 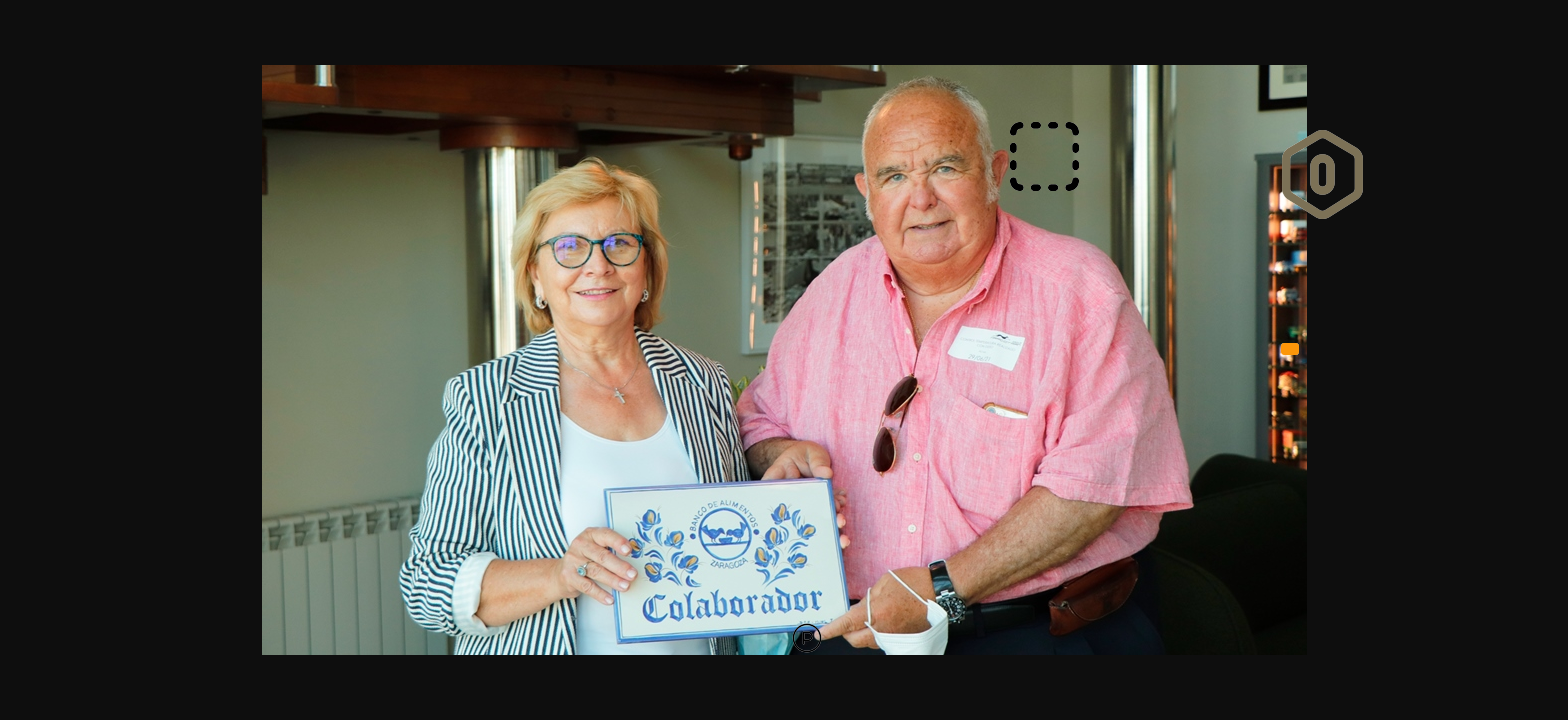 I want to click on indicates zero items or empty count, so click(x=1322, y=174).